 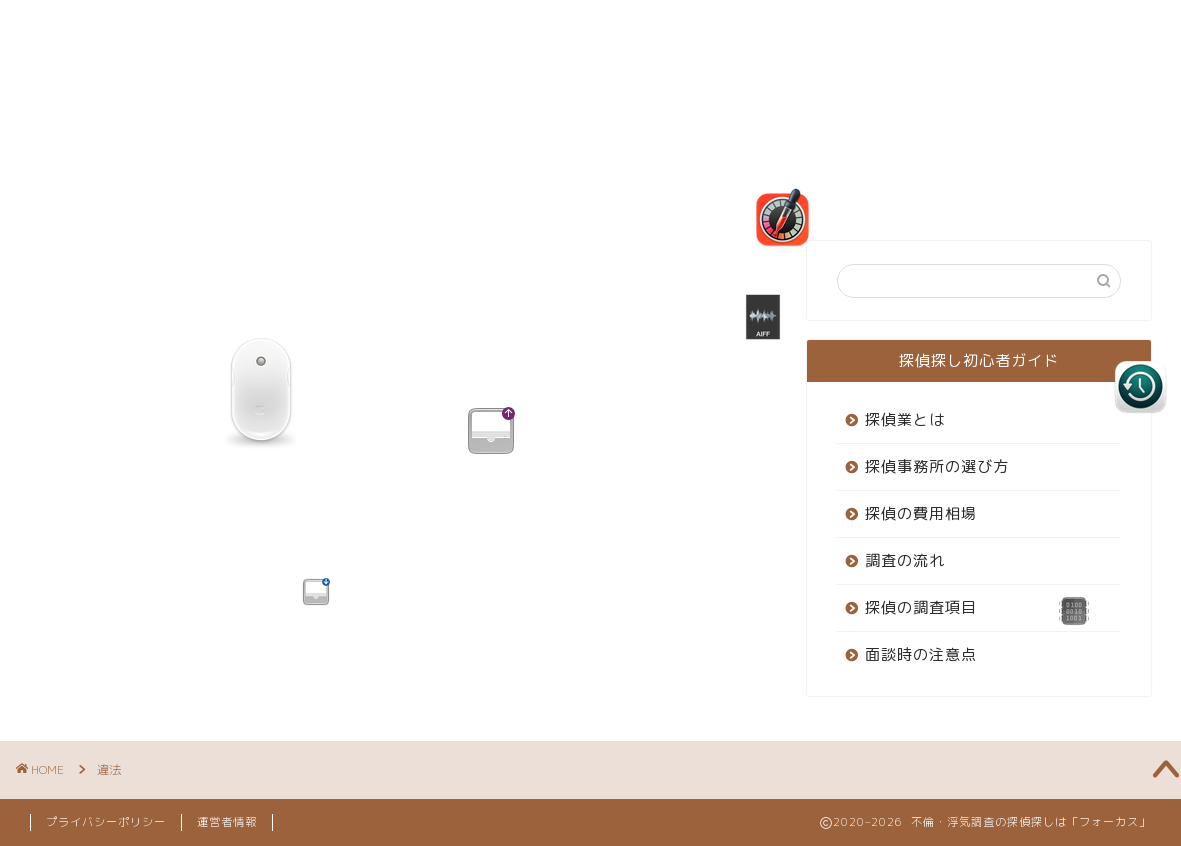 I want to click on connect a bluetooth mouse, so click(x=261, y=393).